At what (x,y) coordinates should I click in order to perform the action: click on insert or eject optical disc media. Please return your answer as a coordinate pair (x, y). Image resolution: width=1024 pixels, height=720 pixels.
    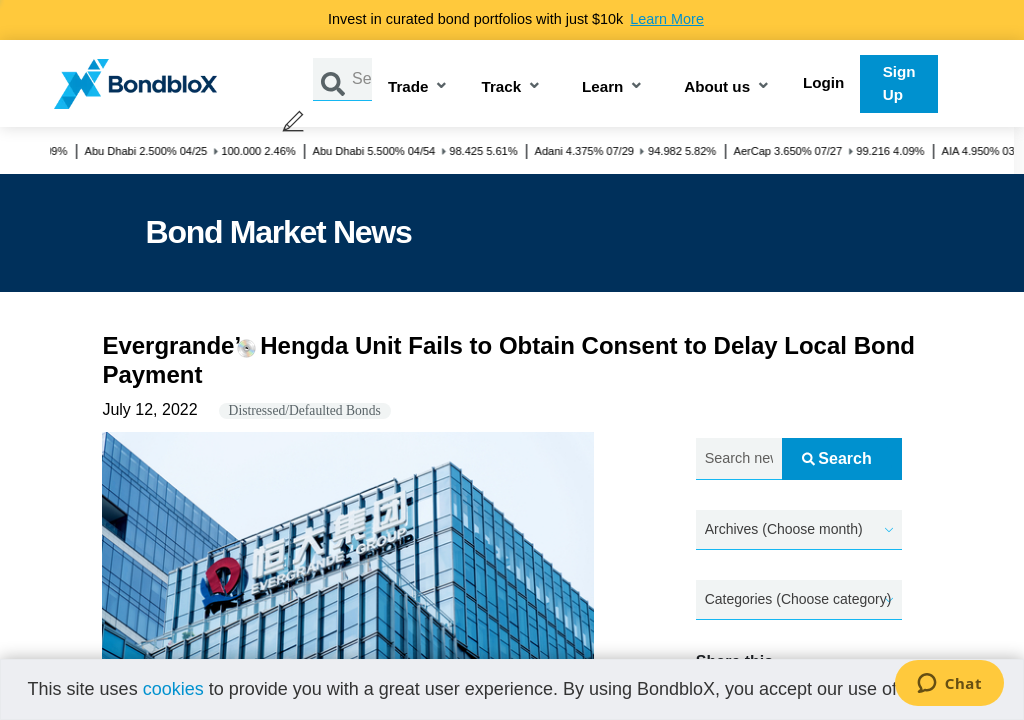
    Looking at the image, I should click on (246, 348).